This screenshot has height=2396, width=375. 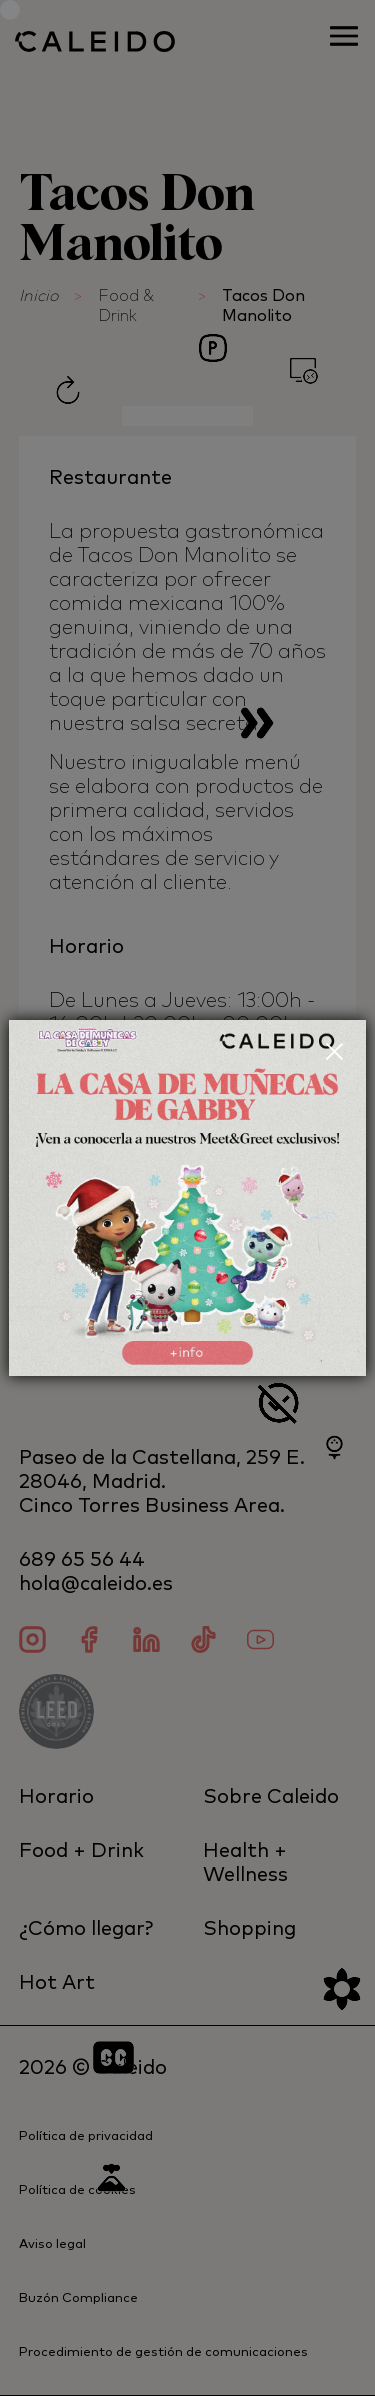 What do you see at coordinates (68, 390) in the screenshot?
I see `refresh the current page or content` at bounding box center [68, 390].